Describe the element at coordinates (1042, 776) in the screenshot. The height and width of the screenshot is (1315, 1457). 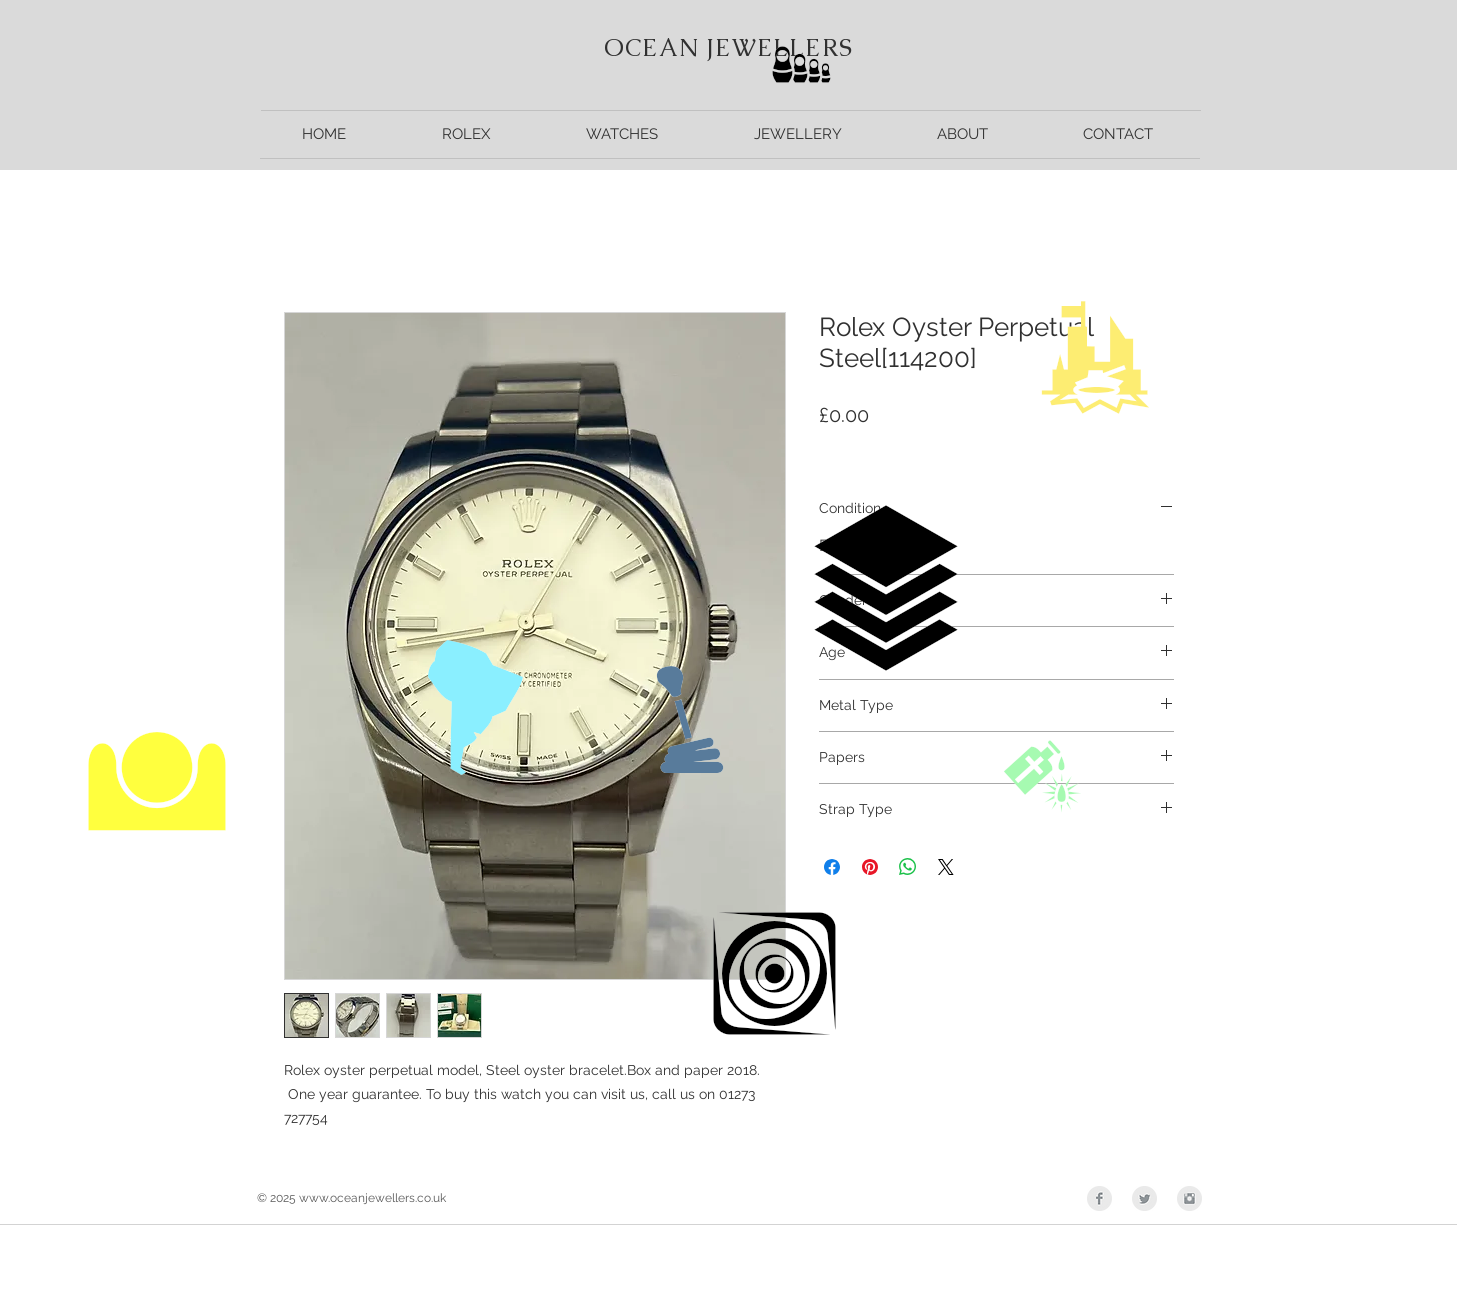
I see `use holy water item in game` at that location.